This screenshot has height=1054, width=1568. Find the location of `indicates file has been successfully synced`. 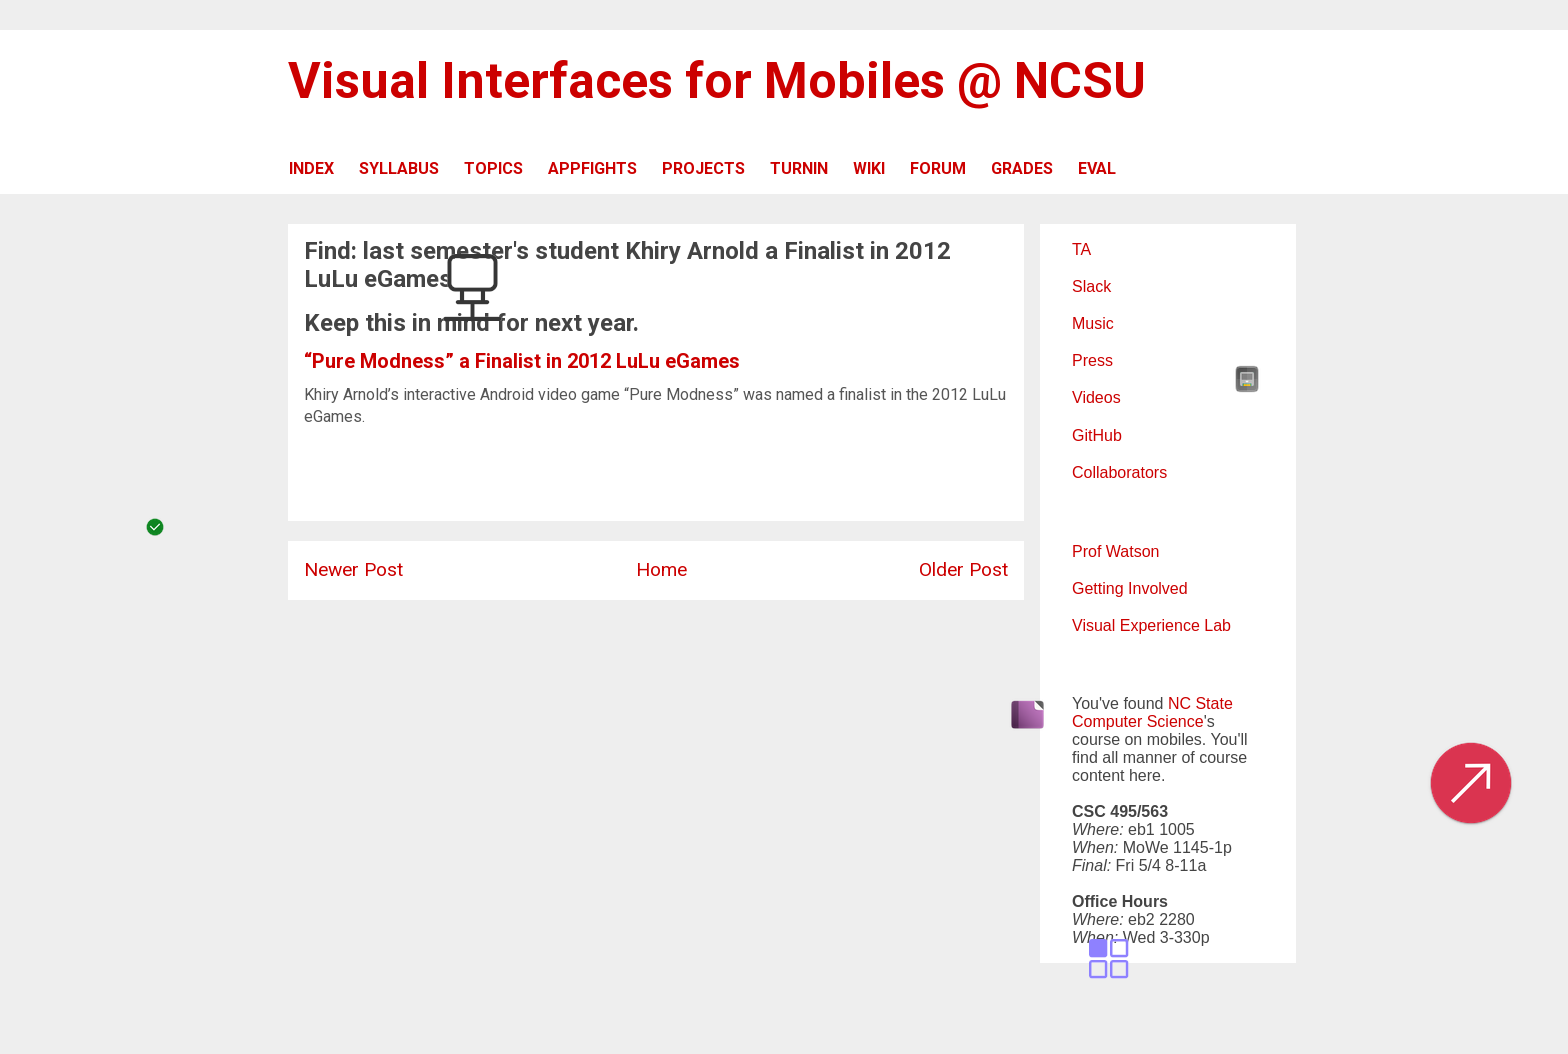

indicates file has been successfully synced is located at coordinates (155, 527).